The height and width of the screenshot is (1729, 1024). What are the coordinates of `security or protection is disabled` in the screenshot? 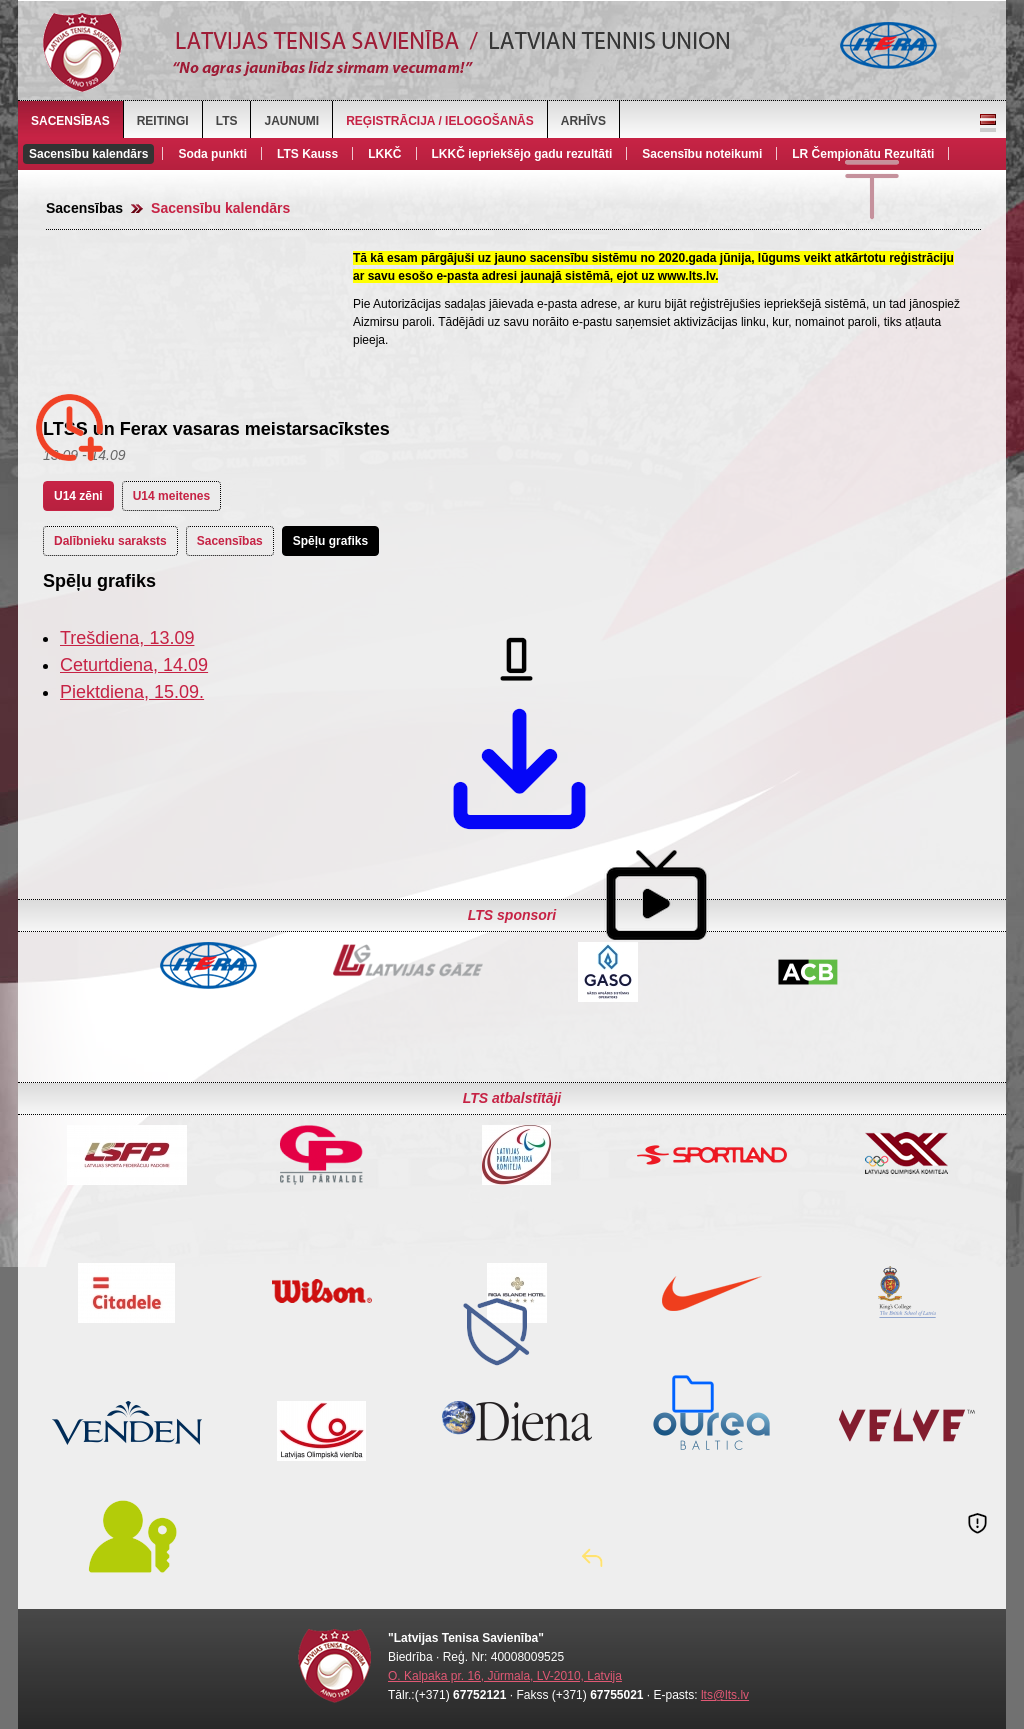 It's located at (497, 1331).